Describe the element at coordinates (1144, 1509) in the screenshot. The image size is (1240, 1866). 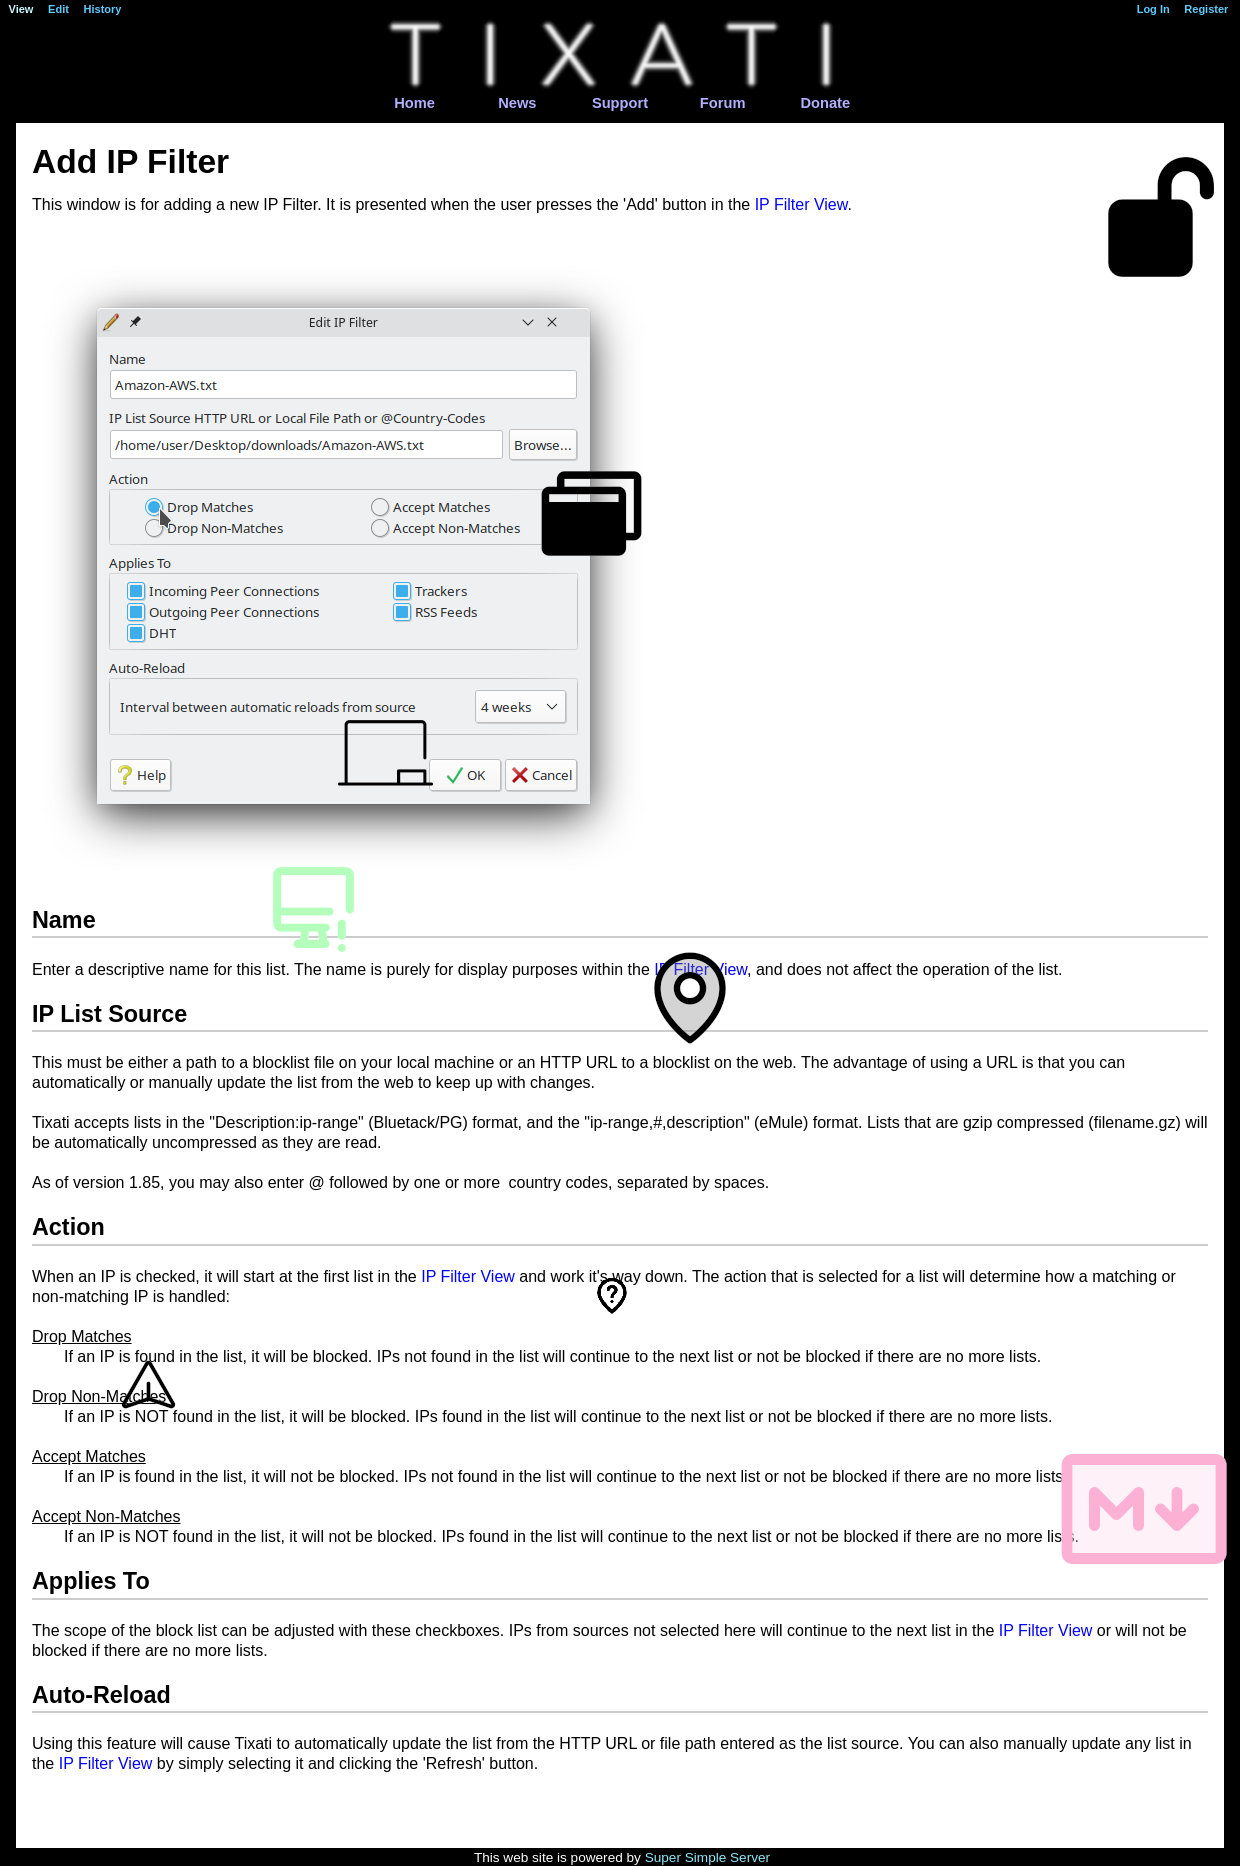
I see `indicates markdown formatting is supported` at that location.